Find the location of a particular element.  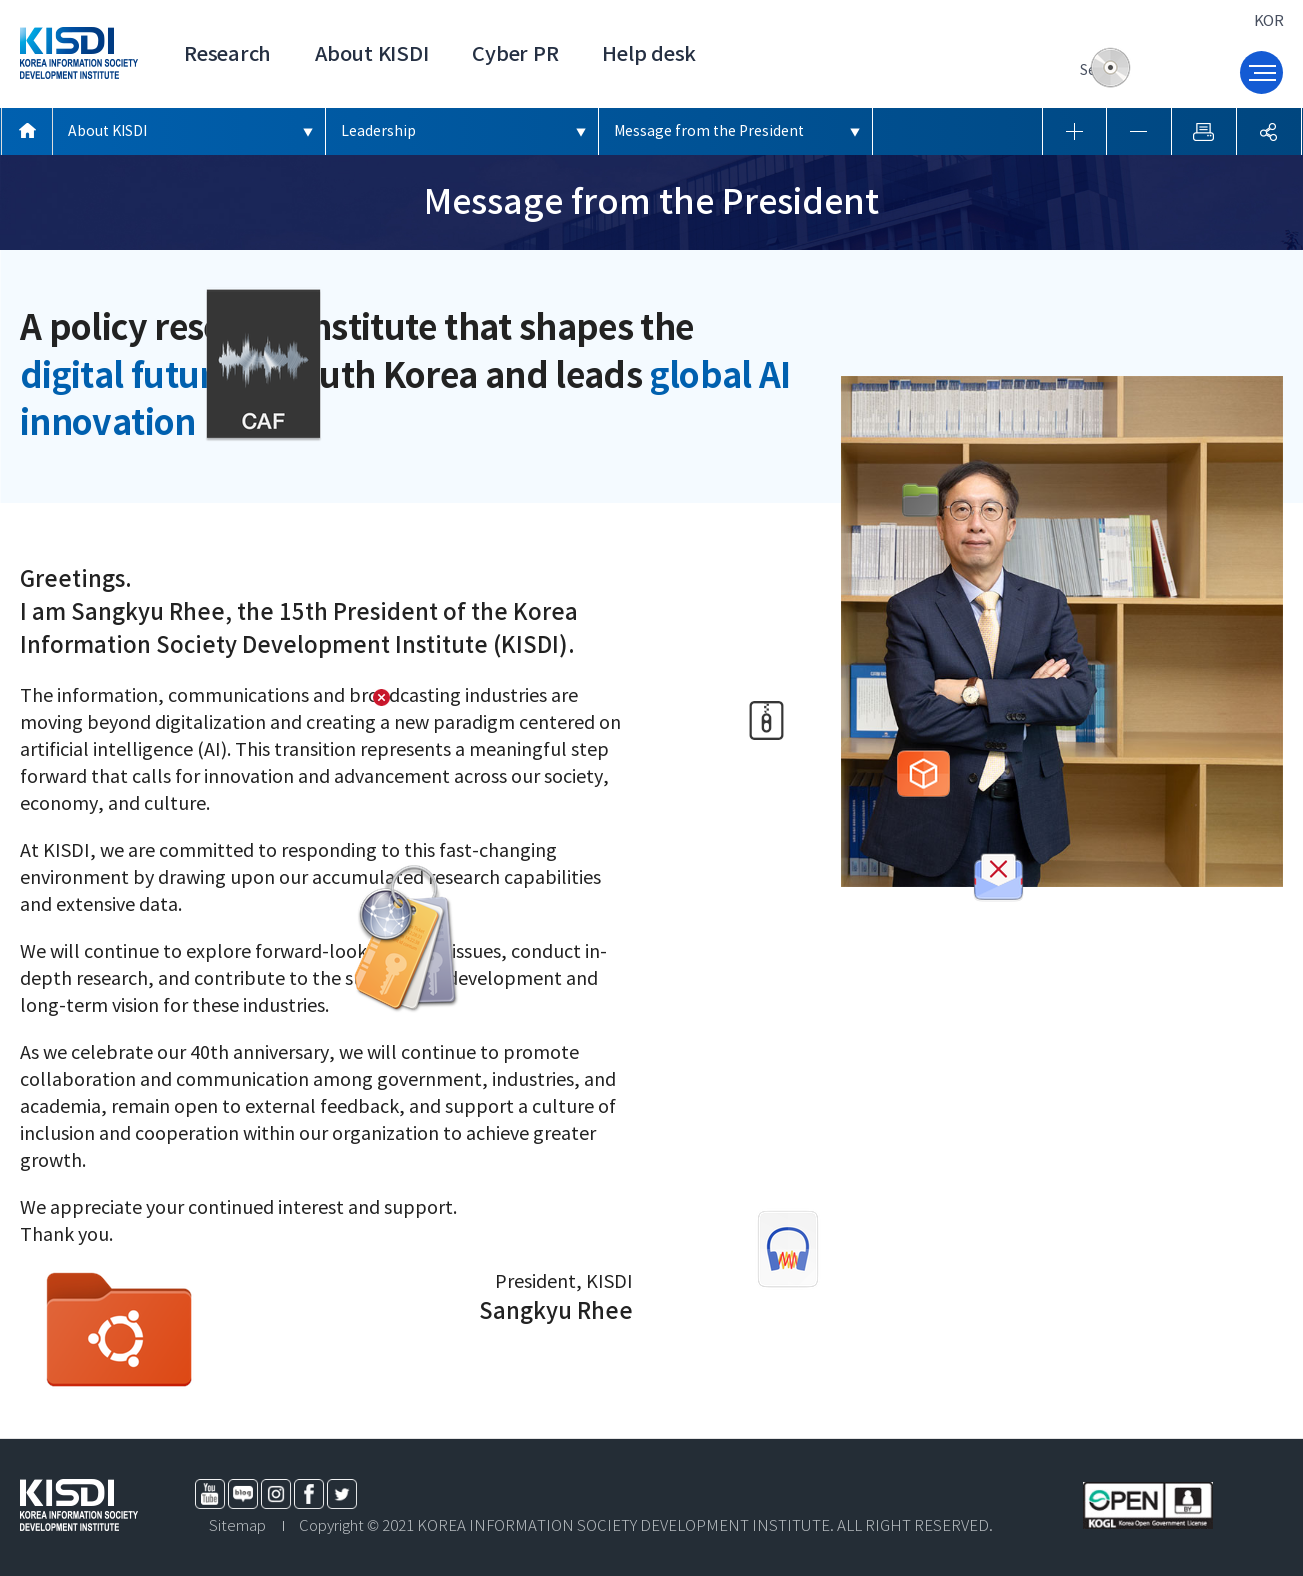

open a Blender 3D project file is located at coordinates (923, 772).